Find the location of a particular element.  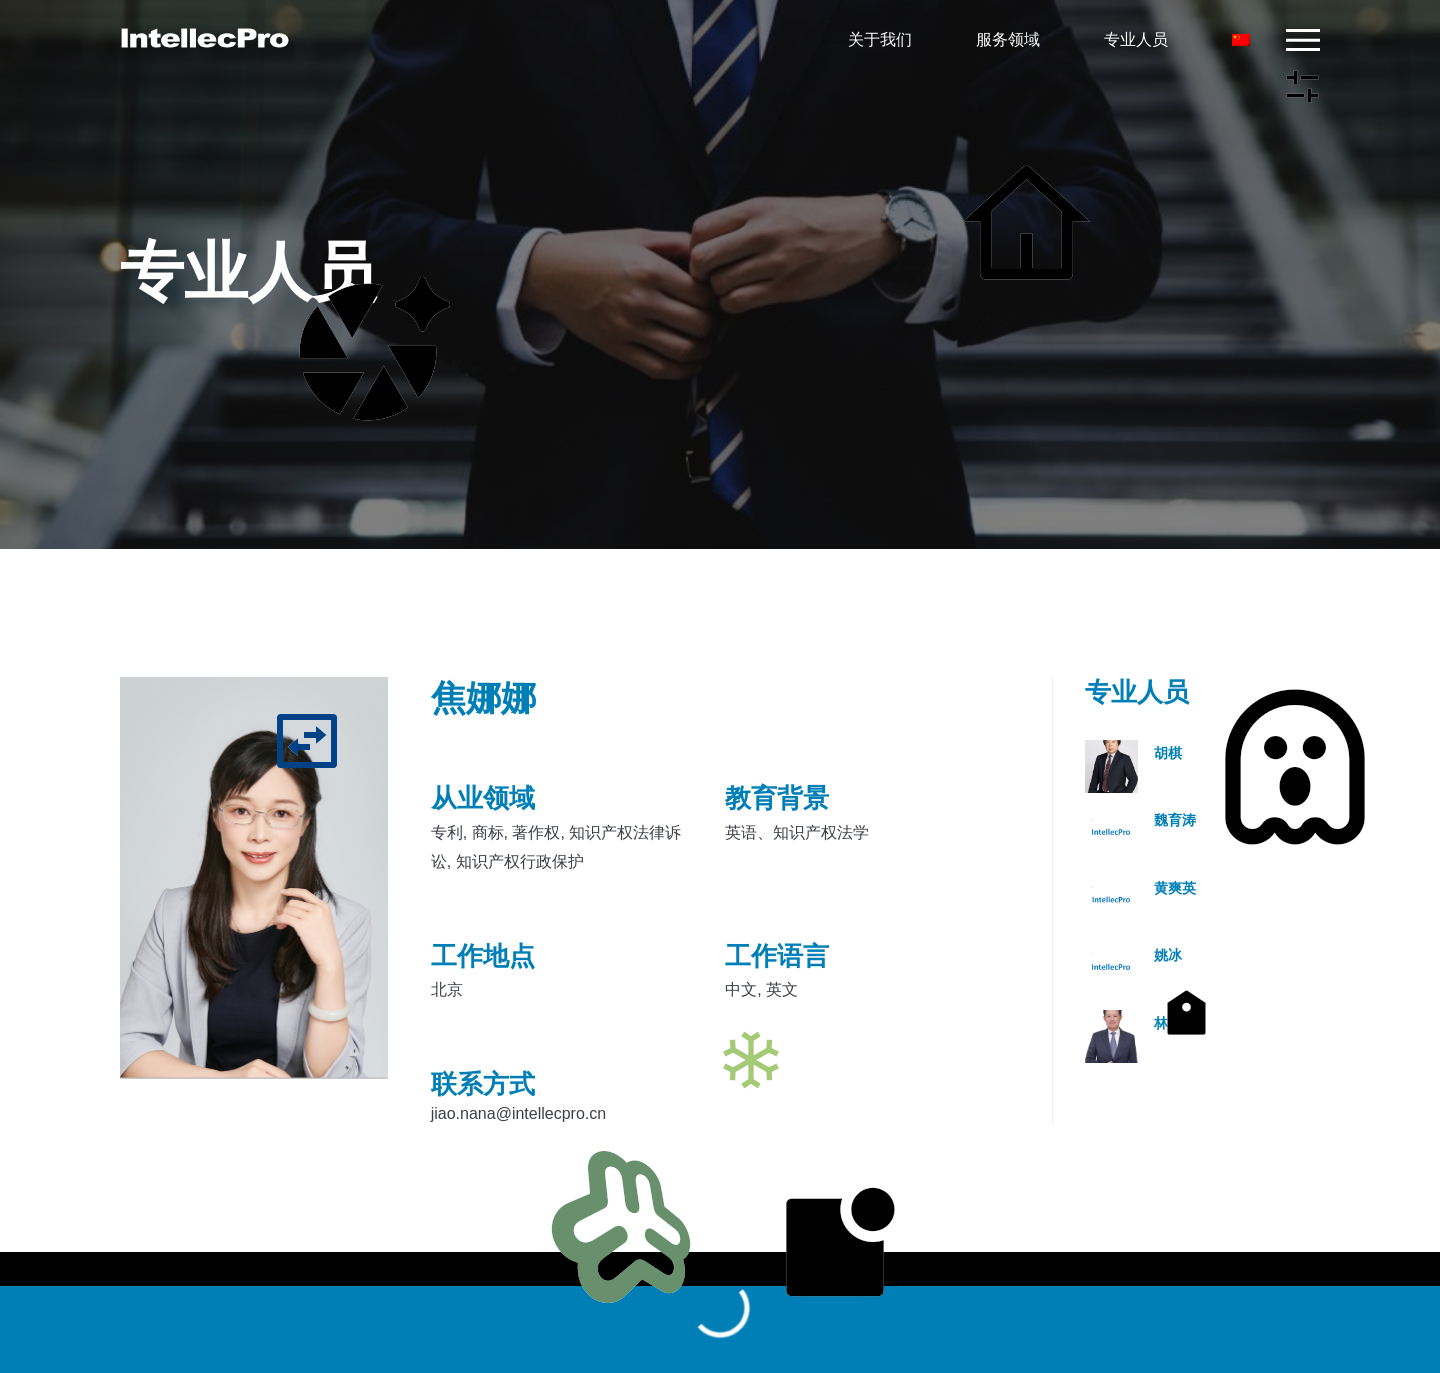

access AI-powered camera features is located at coordinates (368, 352).